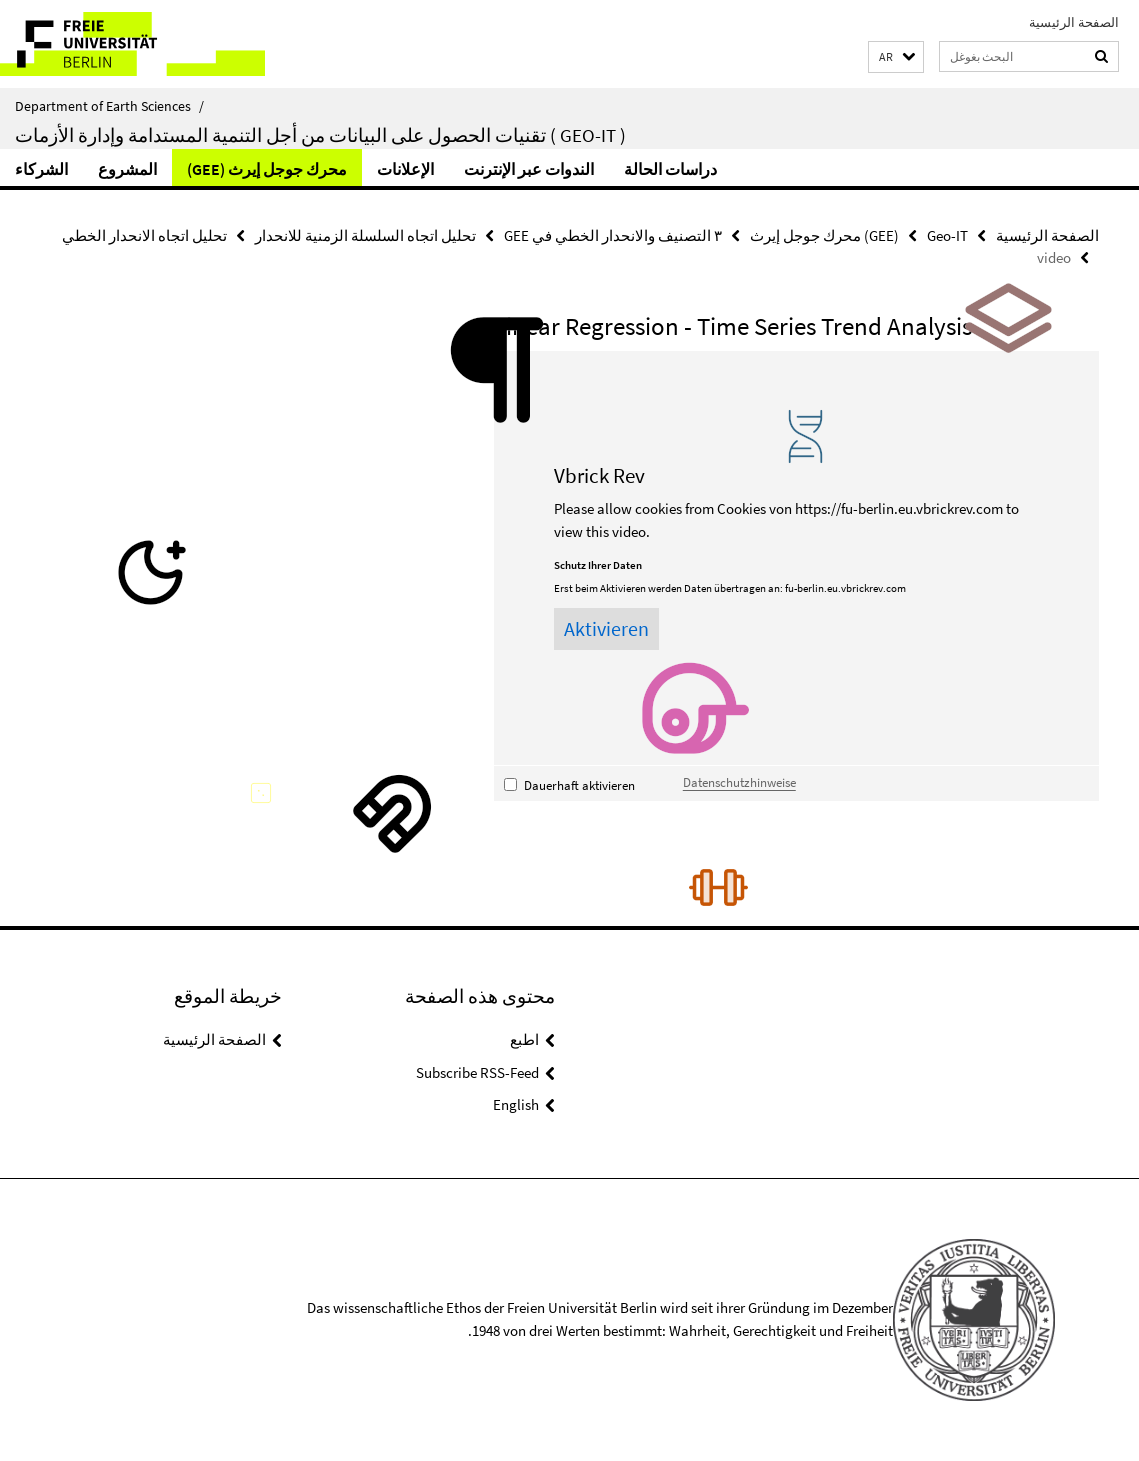  What do you see at coordinates (150, 572) in the screenshot?
I see `enable dark mode or night theme` at bounding box center [150, 572].